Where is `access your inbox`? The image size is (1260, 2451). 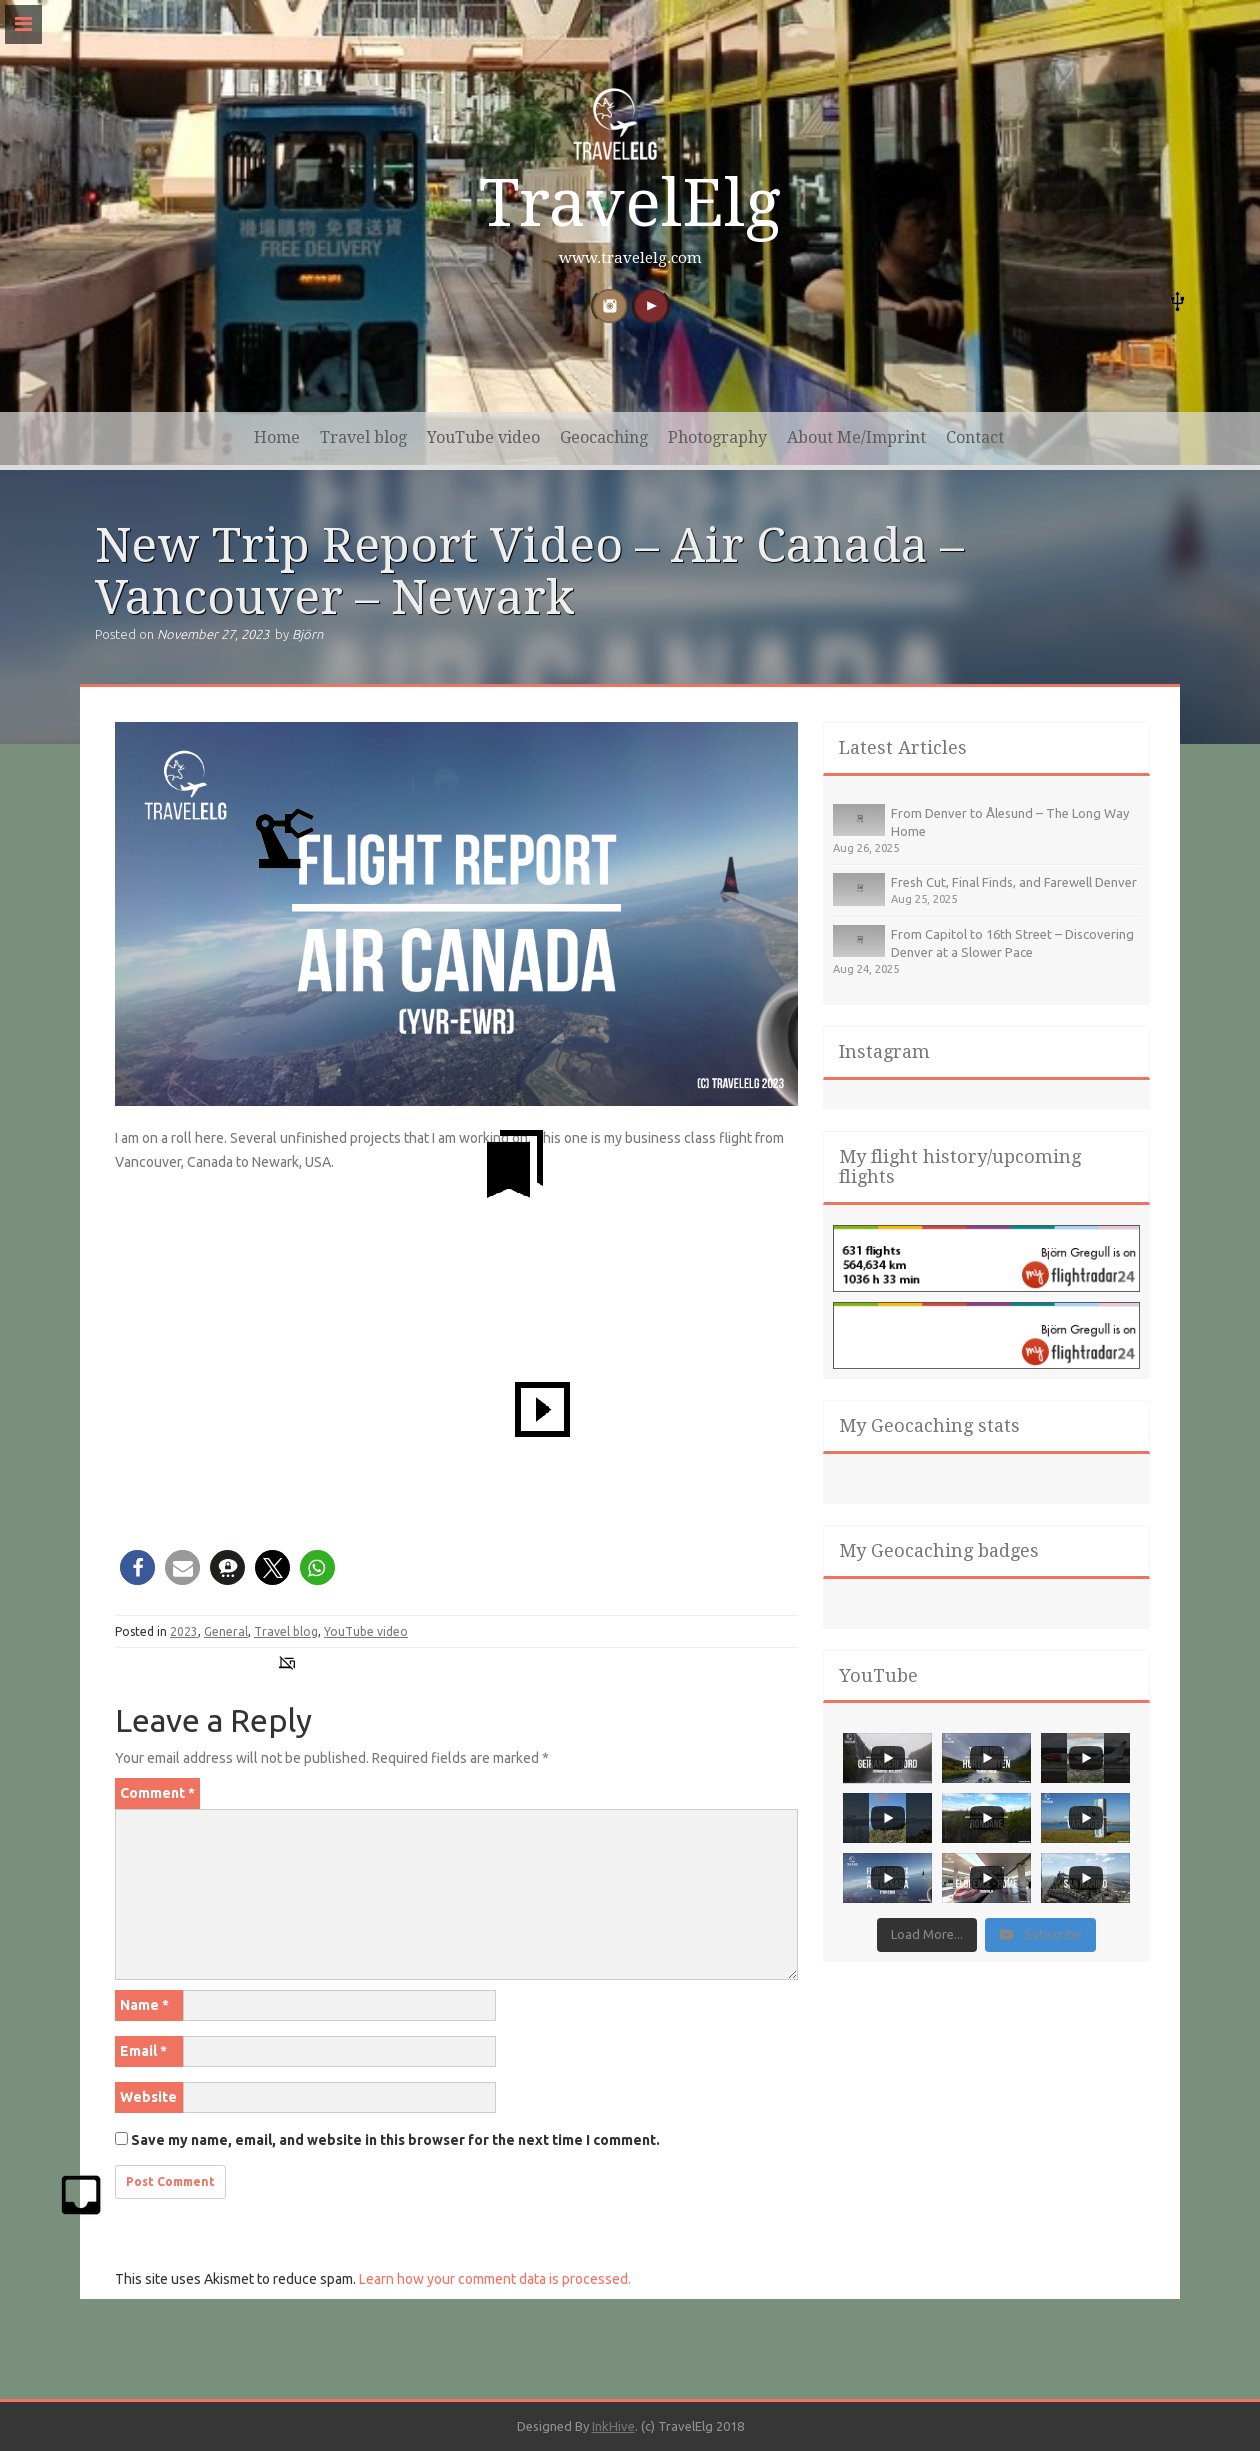
access your inbox is located at coordinates (81, 2195).